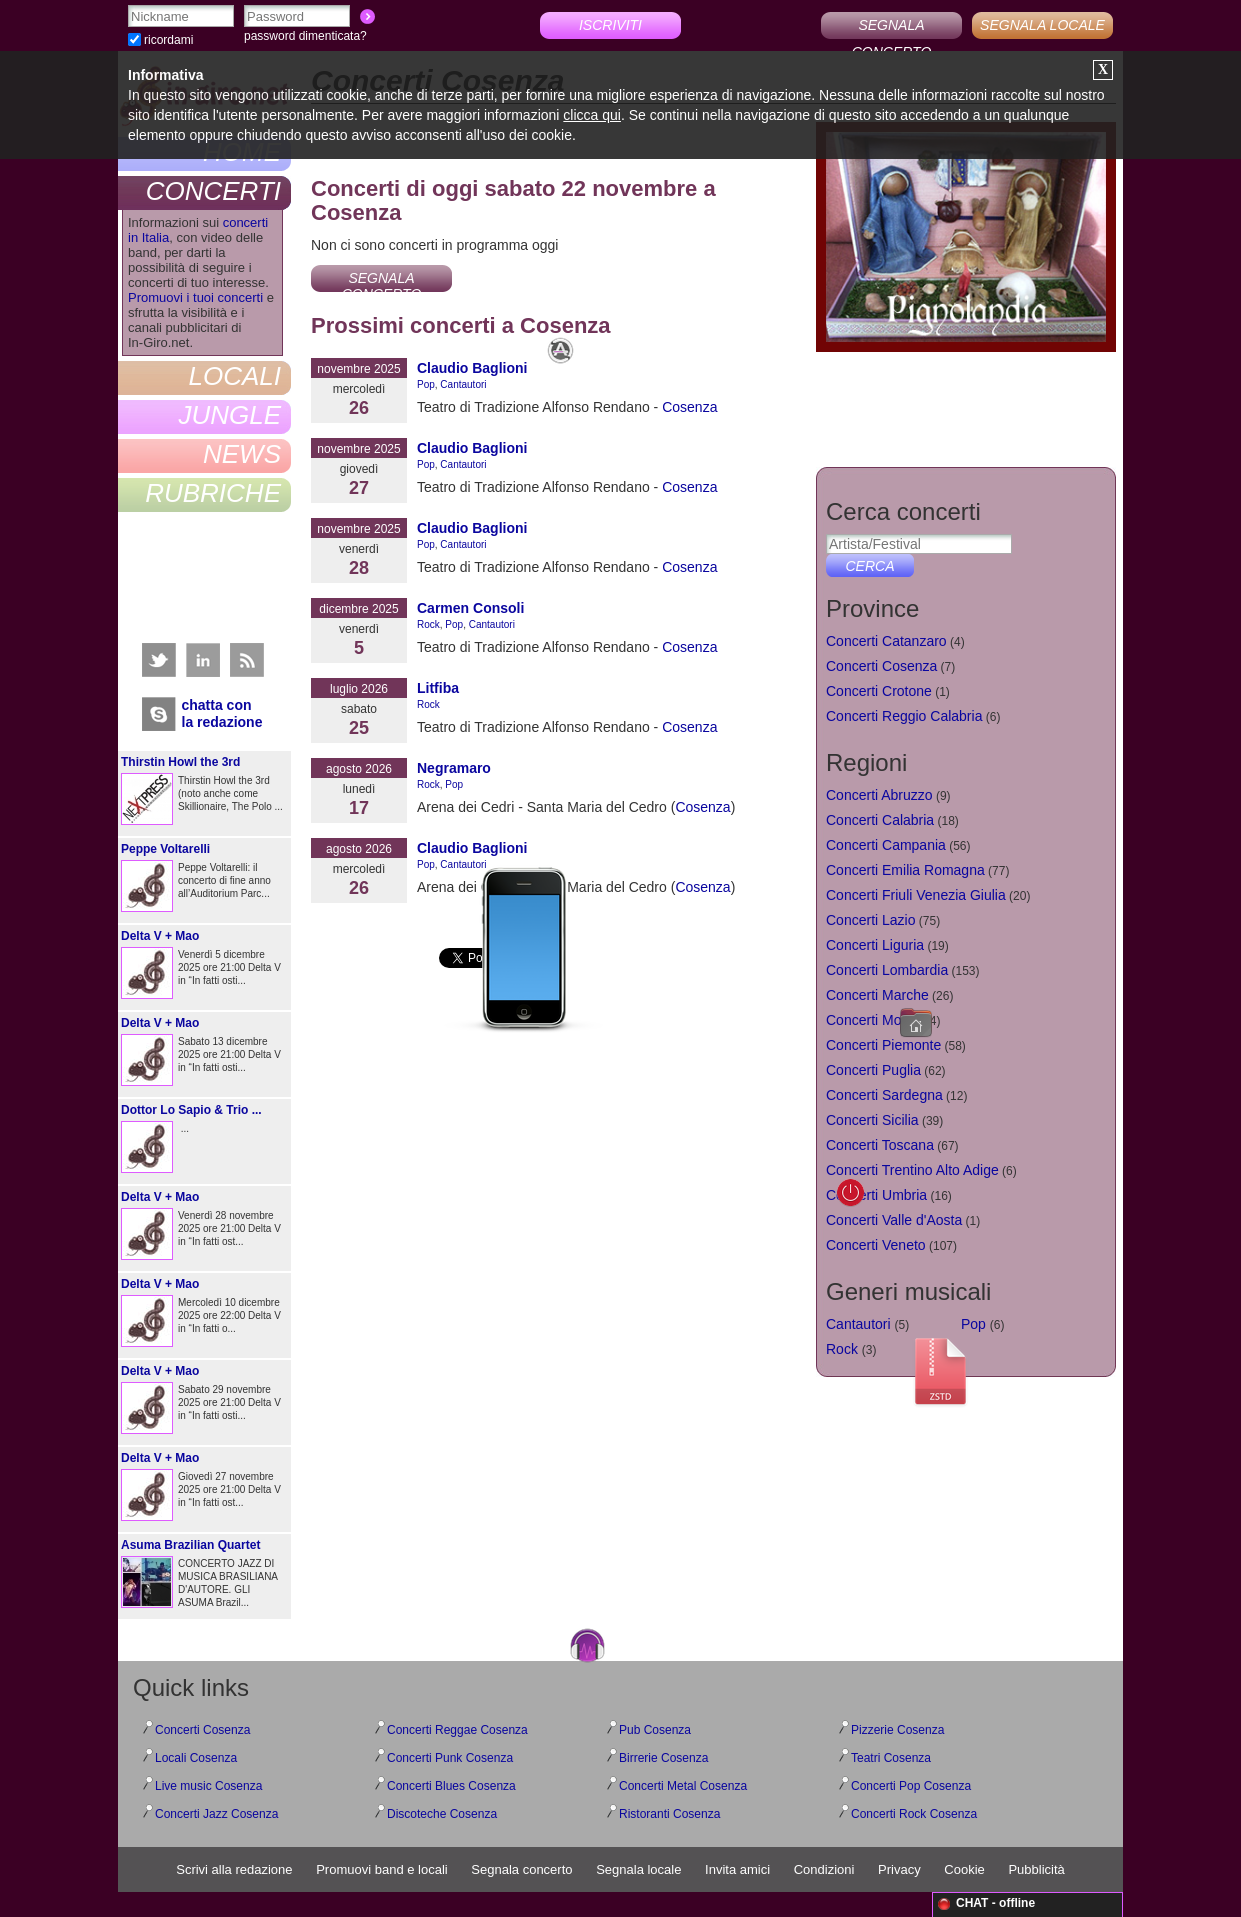  Describe the element at coordinates (851, 1193) in the screenshot. I see `shut down the system` at that location.